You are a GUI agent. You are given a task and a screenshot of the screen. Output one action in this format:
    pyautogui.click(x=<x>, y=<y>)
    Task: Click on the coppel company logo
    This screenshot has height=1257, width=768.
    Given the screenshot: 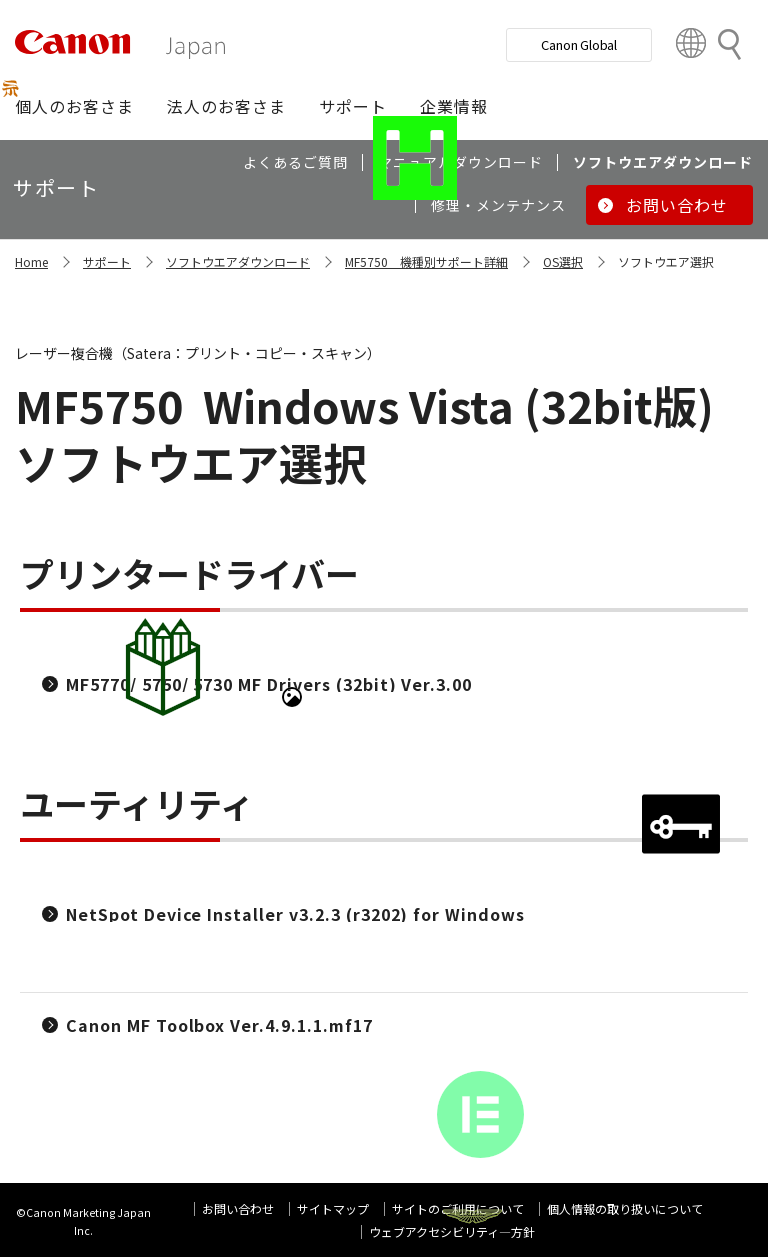 What is the action you would take?
    pyautogui.click(x=681, y=824)
    